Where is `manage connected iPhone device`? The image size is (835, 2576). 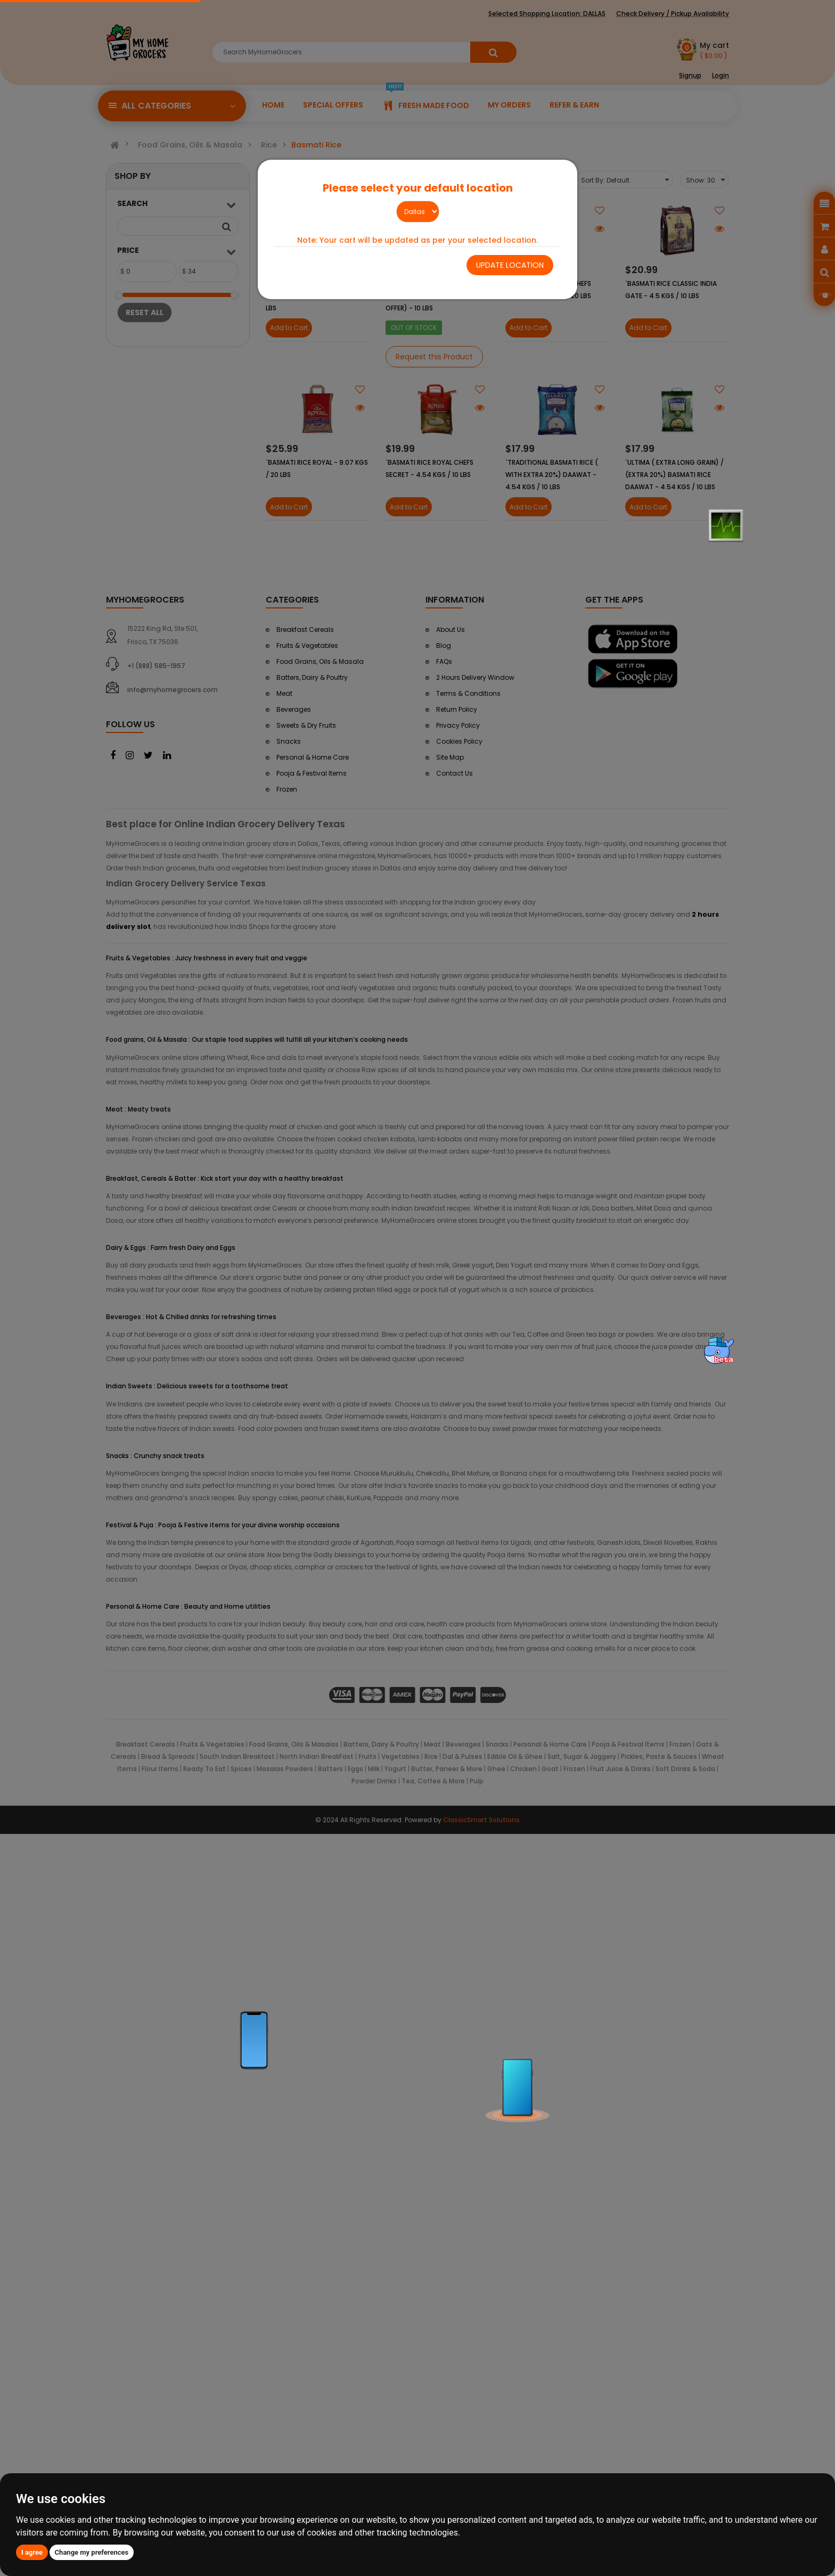
manage connected iPhone device is located at coordinates (254, 2041).